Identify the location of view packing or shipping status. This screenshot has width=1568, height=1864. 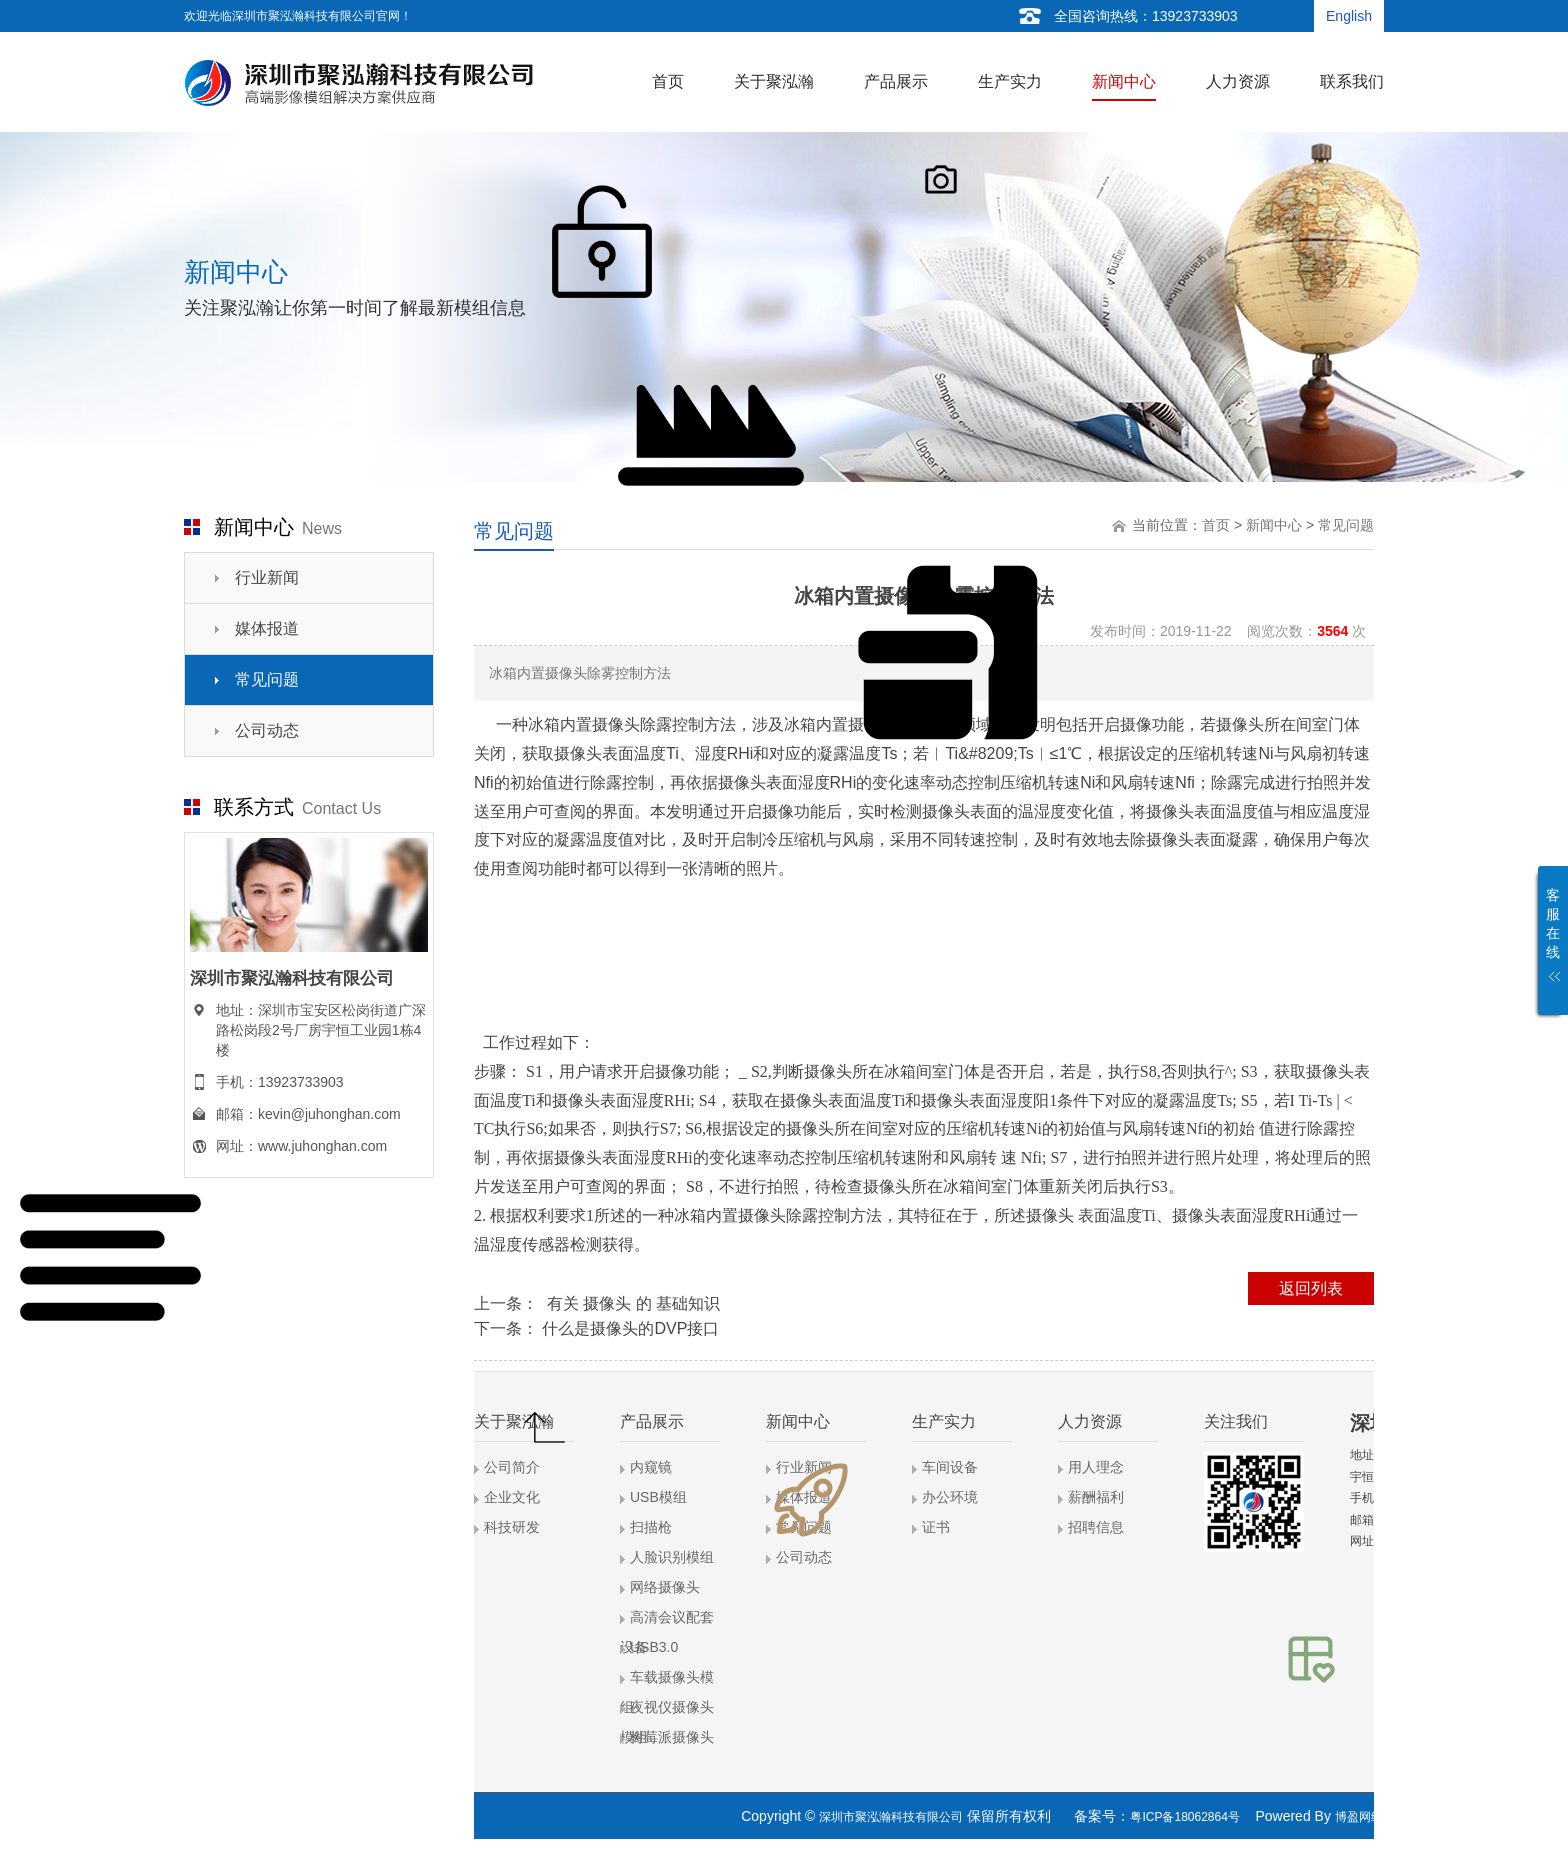
(950, 652).